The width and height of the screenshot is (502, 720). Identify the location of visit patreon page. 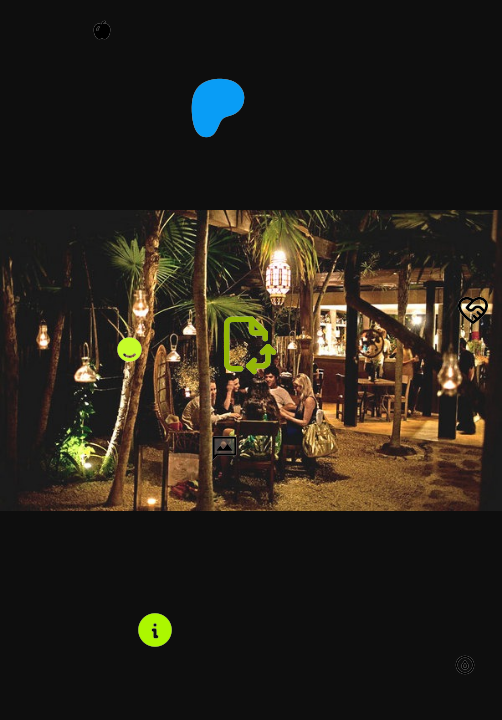
(218, 108).